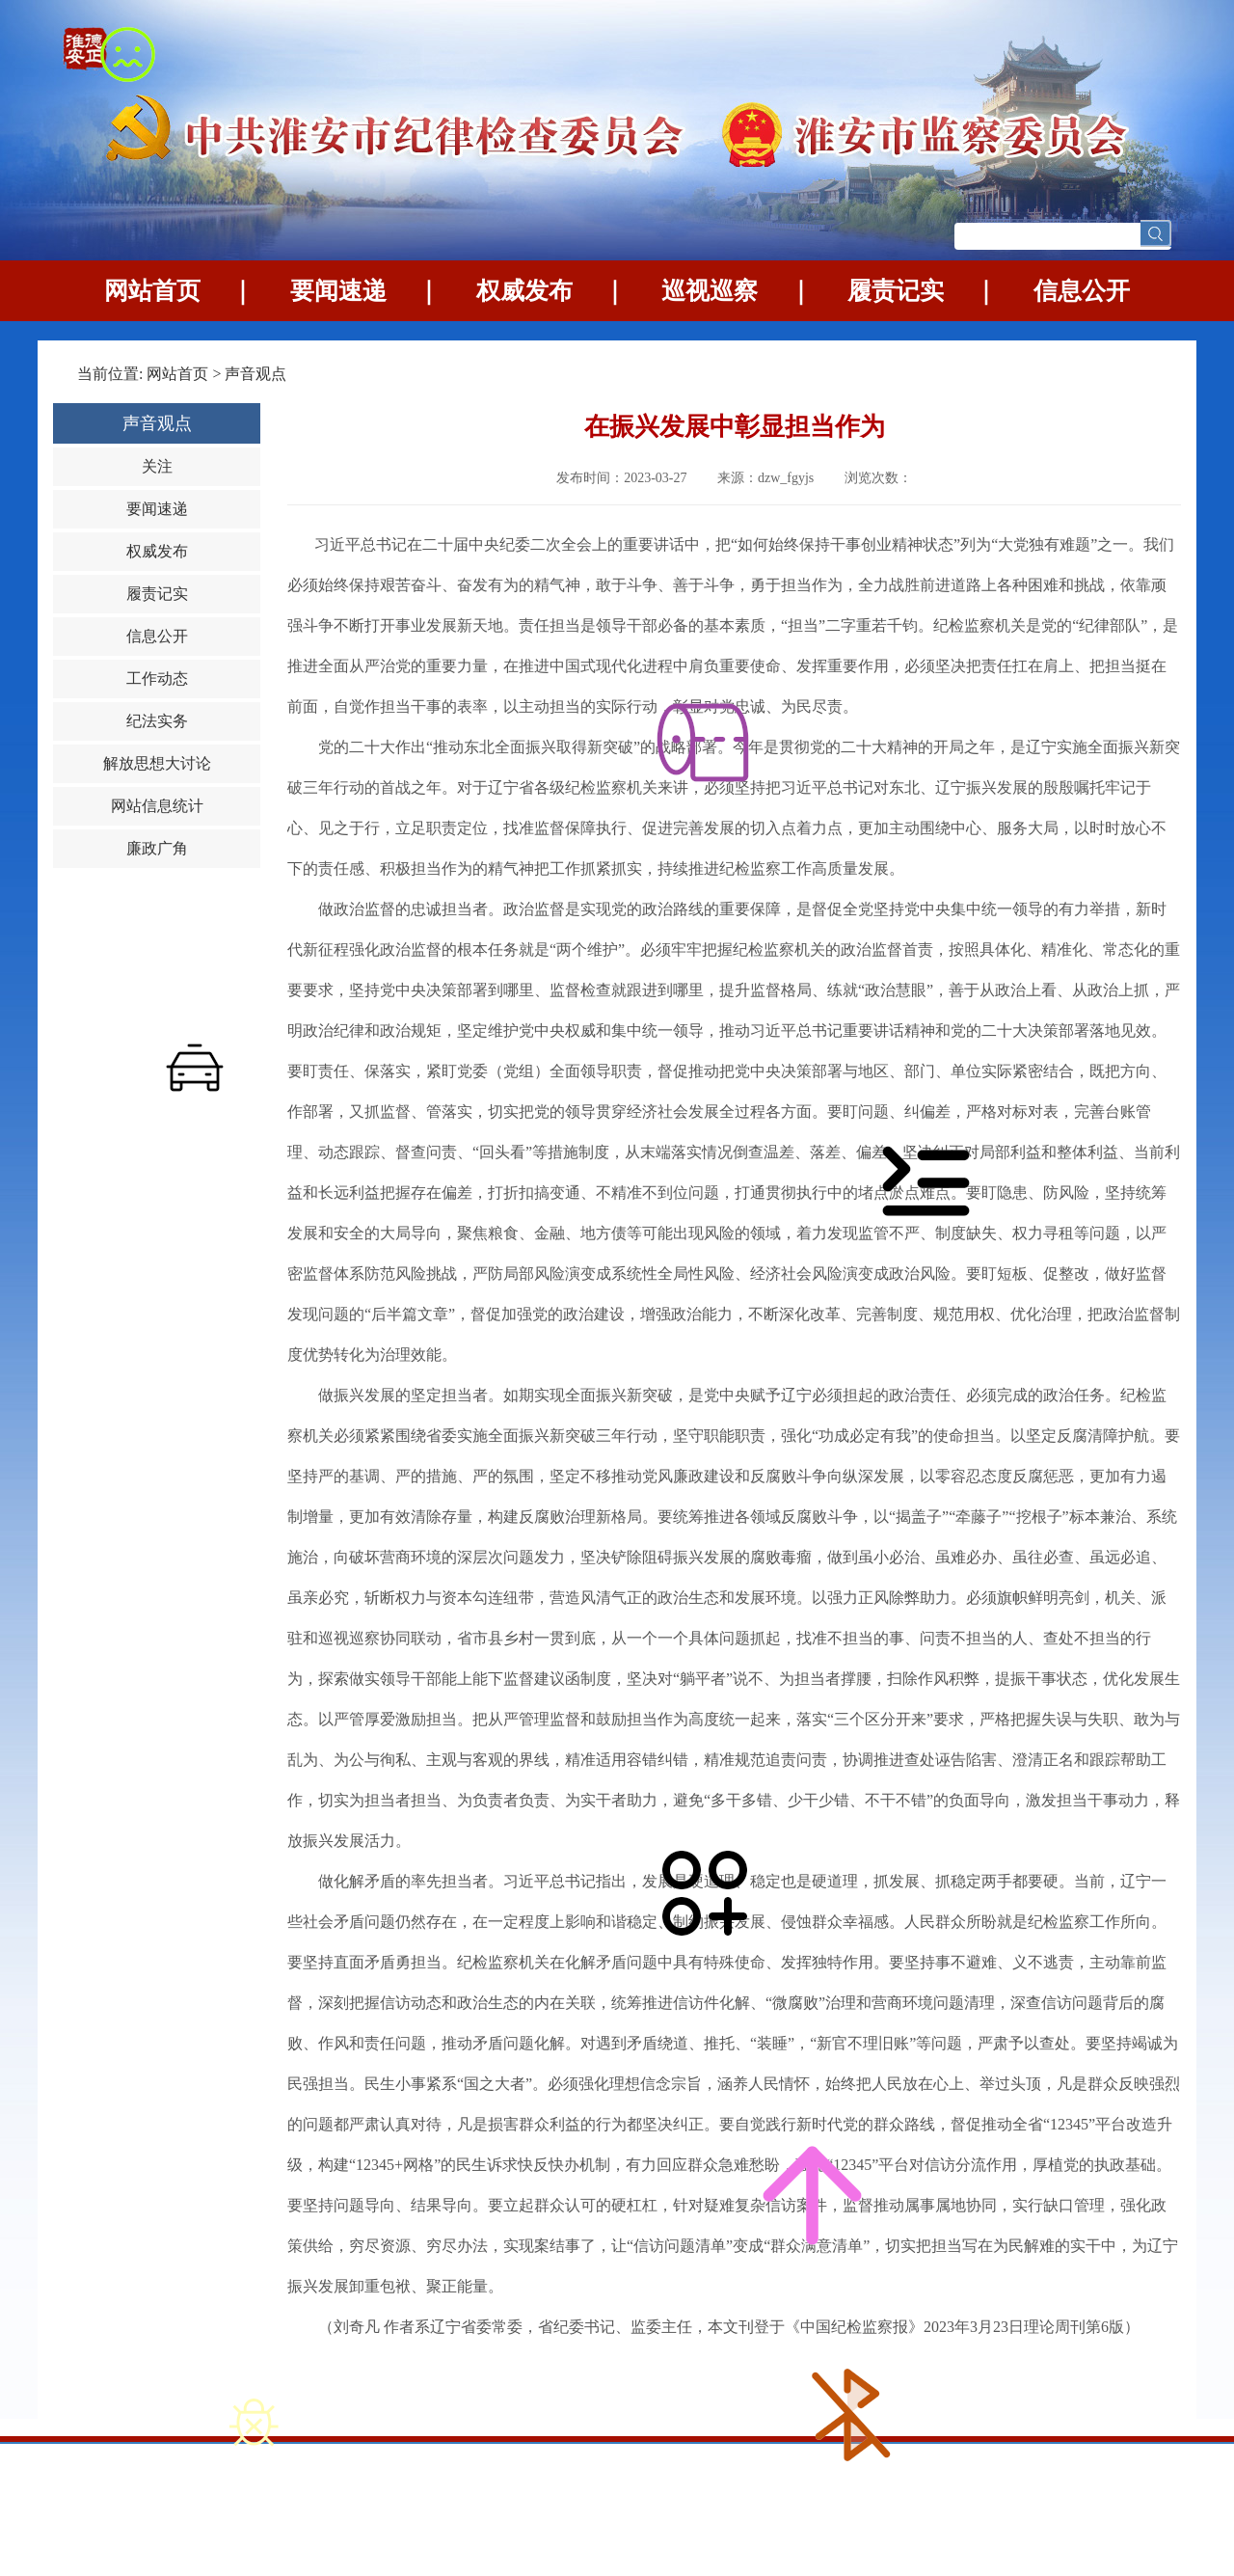  I want to click on indicates a nervous or anxious status, so click(127, 54).